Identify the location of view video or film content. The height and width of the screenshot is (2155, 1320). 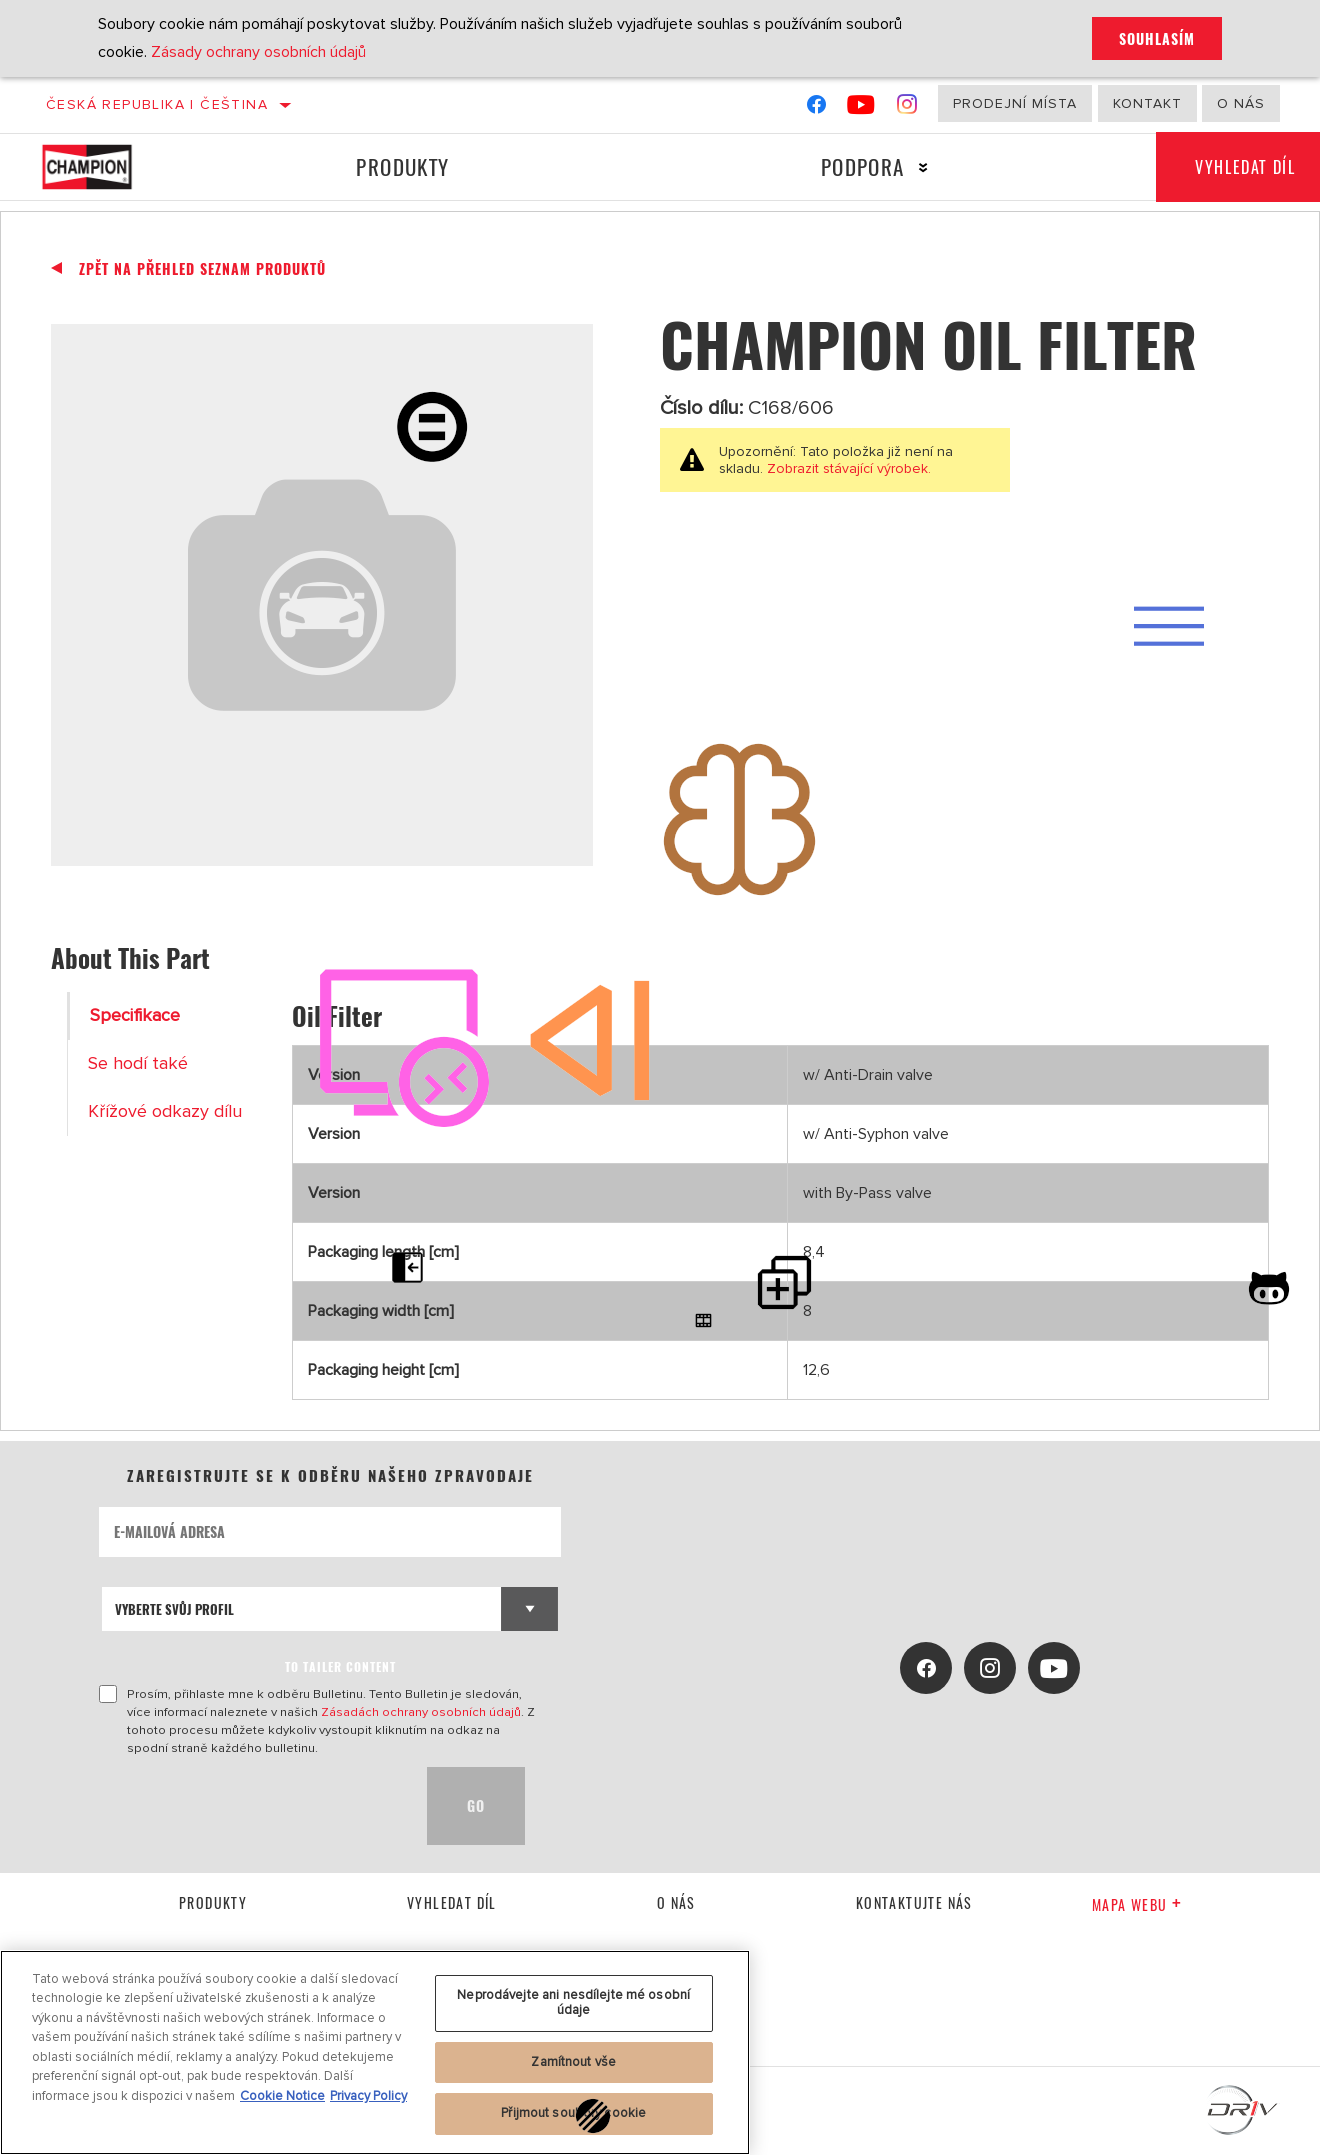
(703, 1320).